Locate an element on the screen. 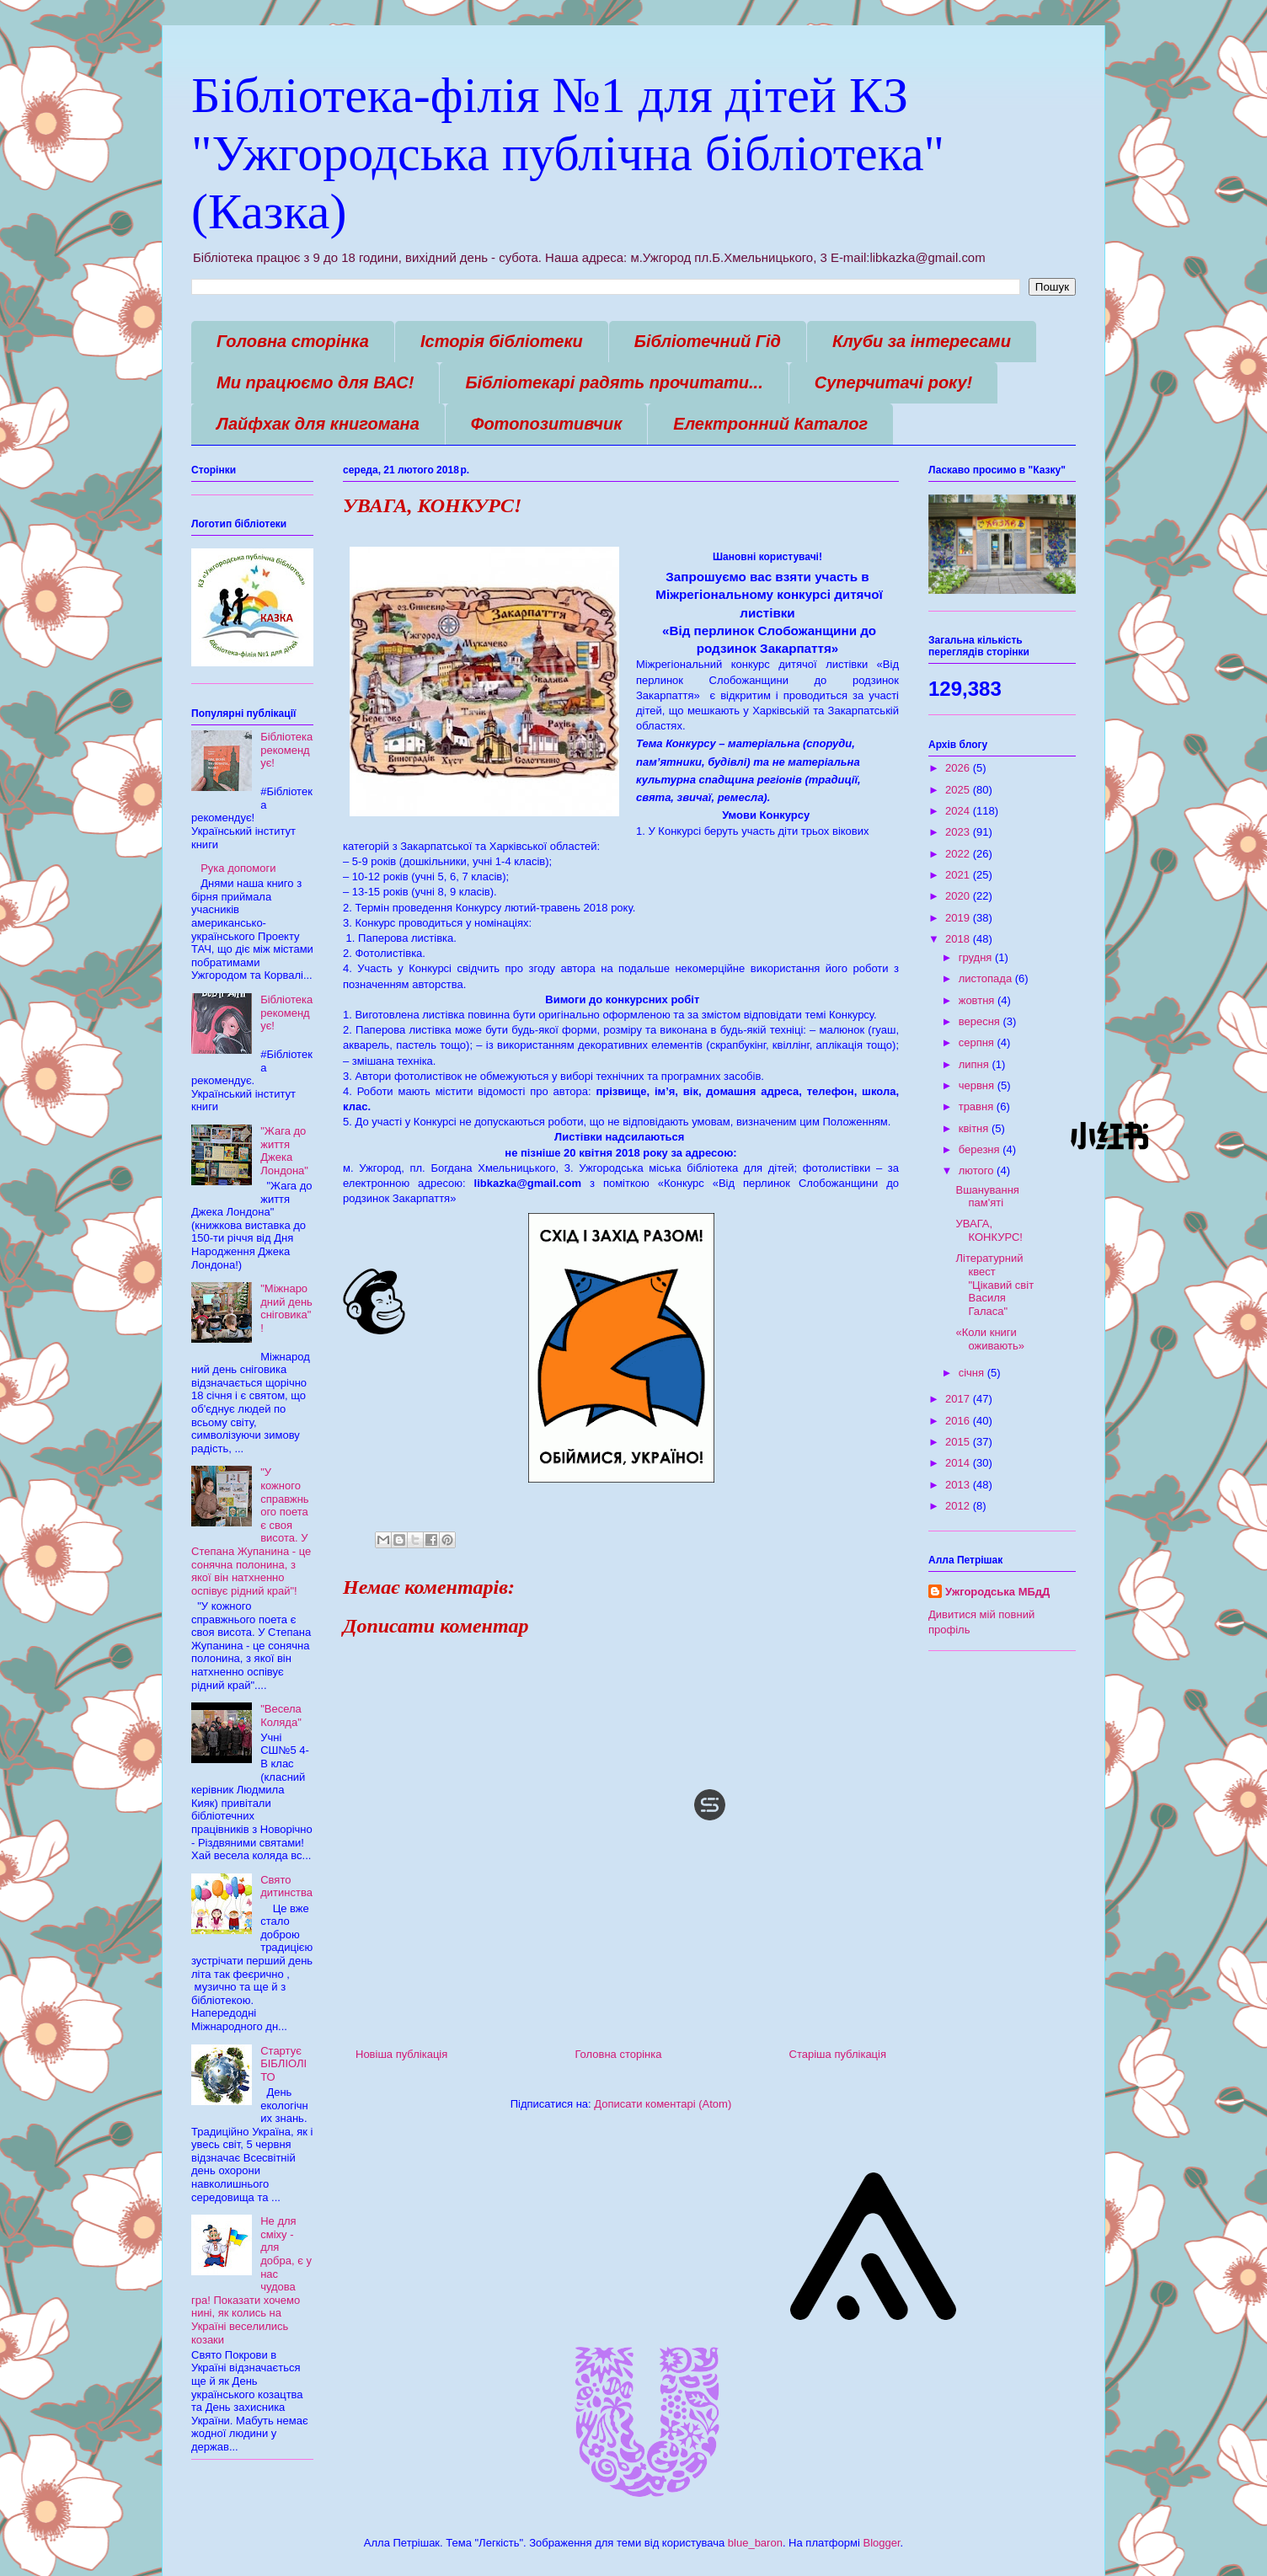  open aegis authenticator app is located at coordinates (873, 2246).